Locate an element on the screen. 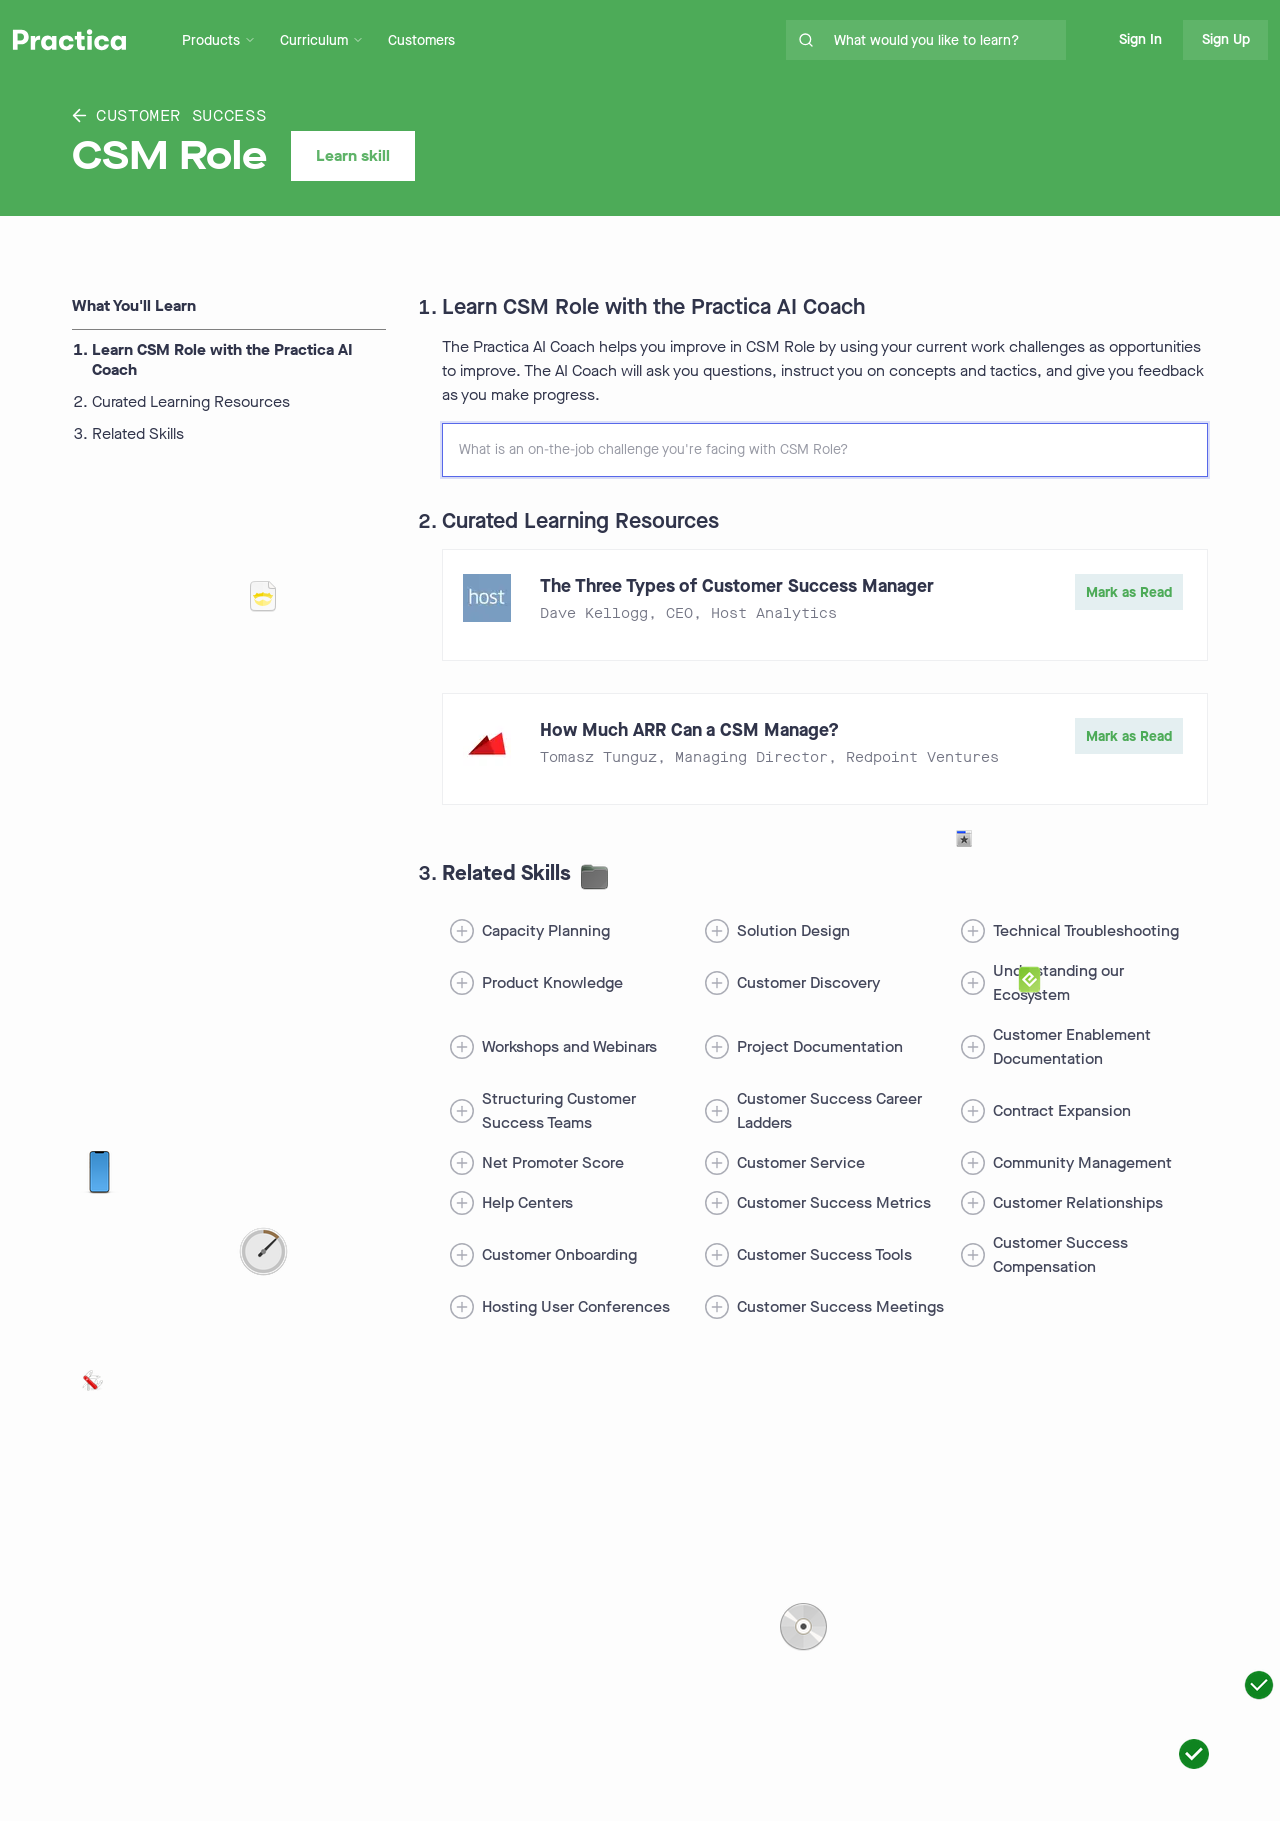 Image resolution: width=1280 pixels, height=1821 pixels. access favorited items in your media library is located at coordinates (964, 838).